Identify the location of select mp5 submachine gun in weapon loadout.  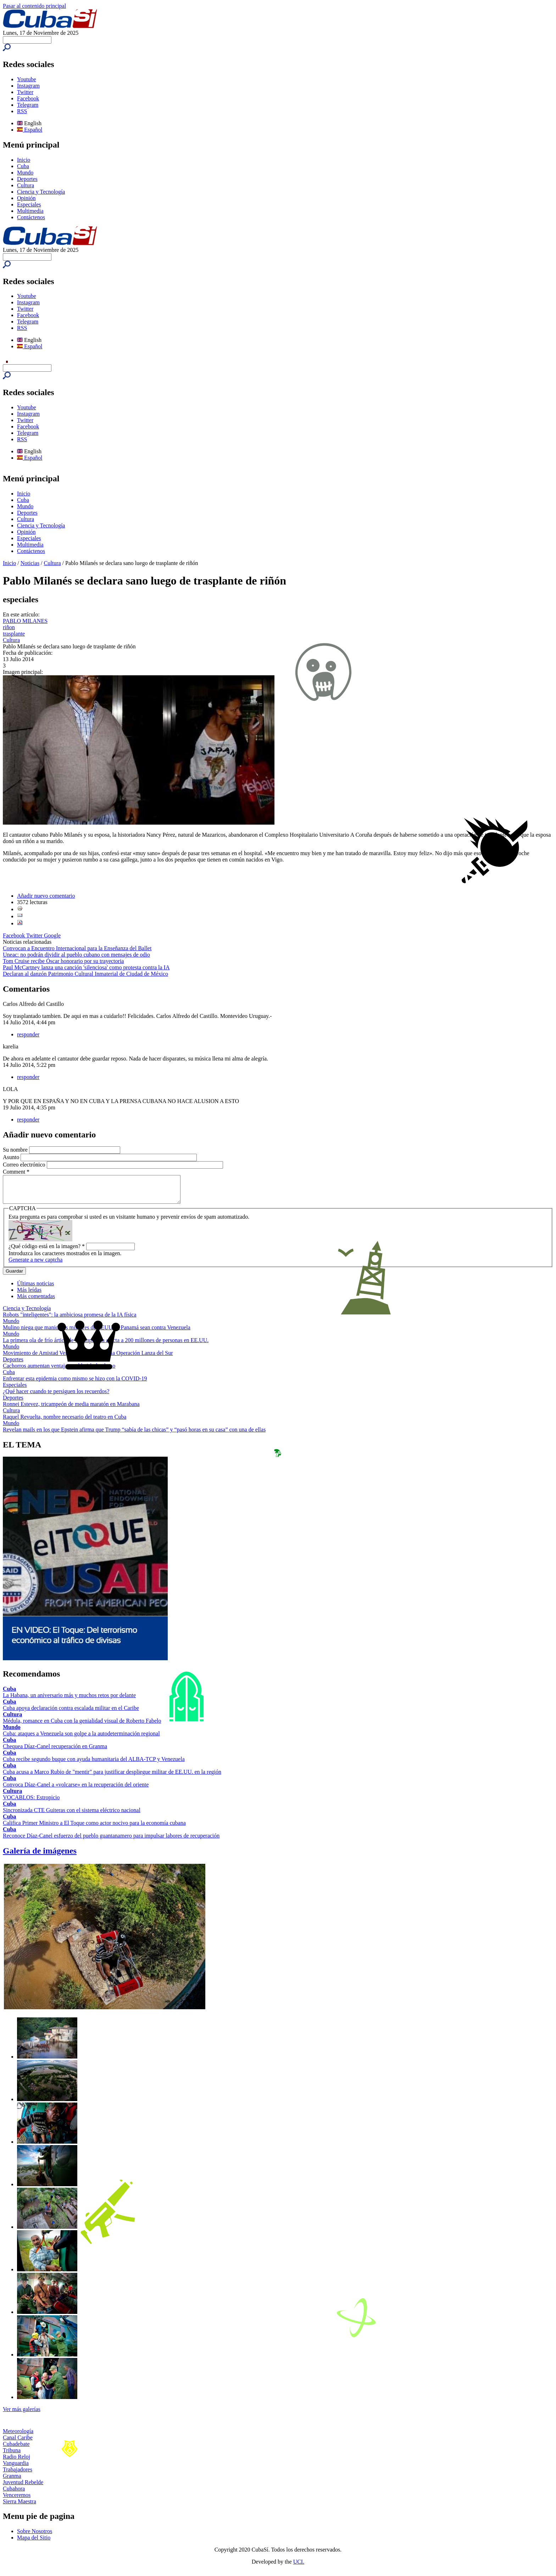
(108, 2212).